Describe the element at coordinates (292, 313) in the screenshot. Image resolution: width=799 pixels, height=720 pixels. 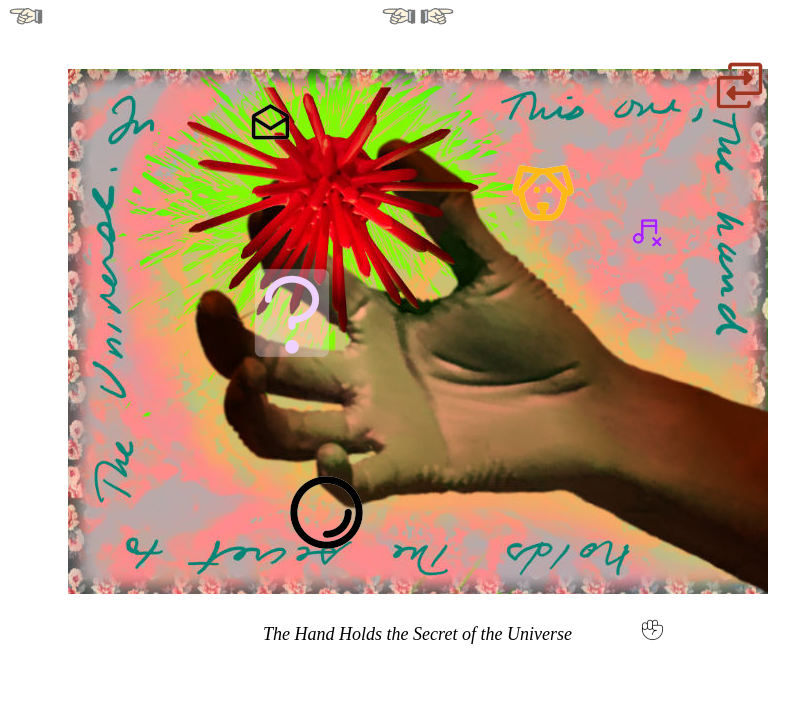
I see `access help or support information` at that location.